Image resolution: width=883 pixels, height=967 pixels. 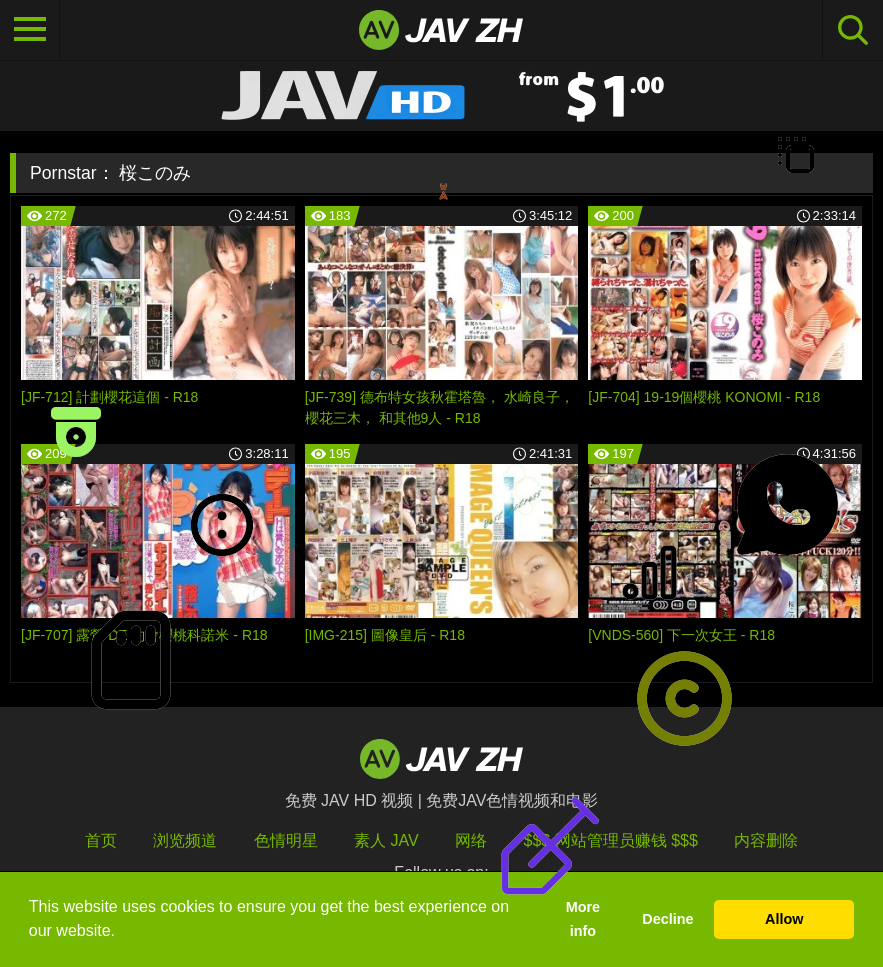 What do you see at coordinates (443, 191) in the screenshot?
I see `navigate west` at bounding box center [443, 191].